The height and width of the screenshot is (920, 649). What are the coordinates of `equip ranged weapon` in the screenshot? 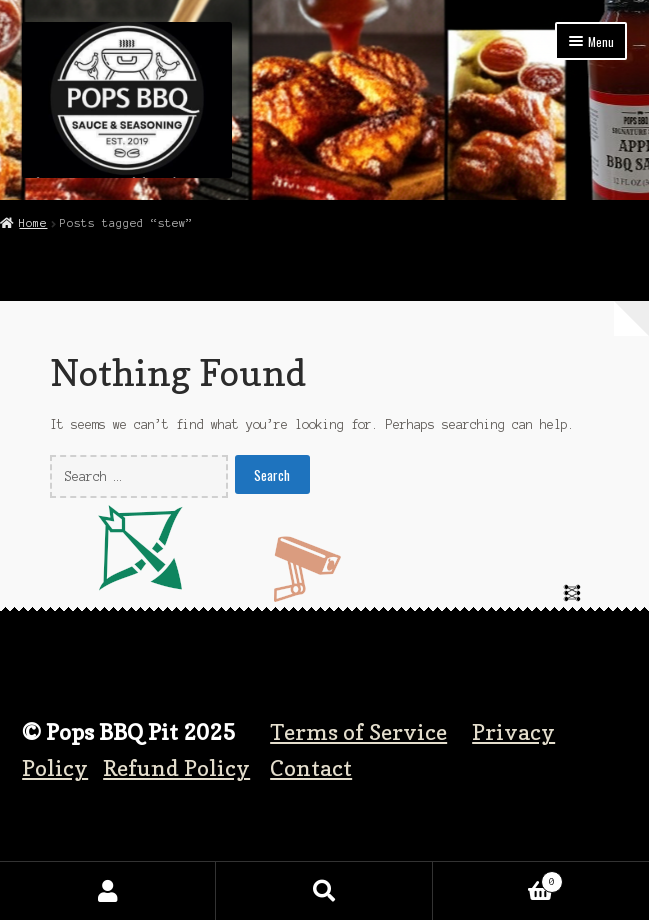 It's located at (140, 548).